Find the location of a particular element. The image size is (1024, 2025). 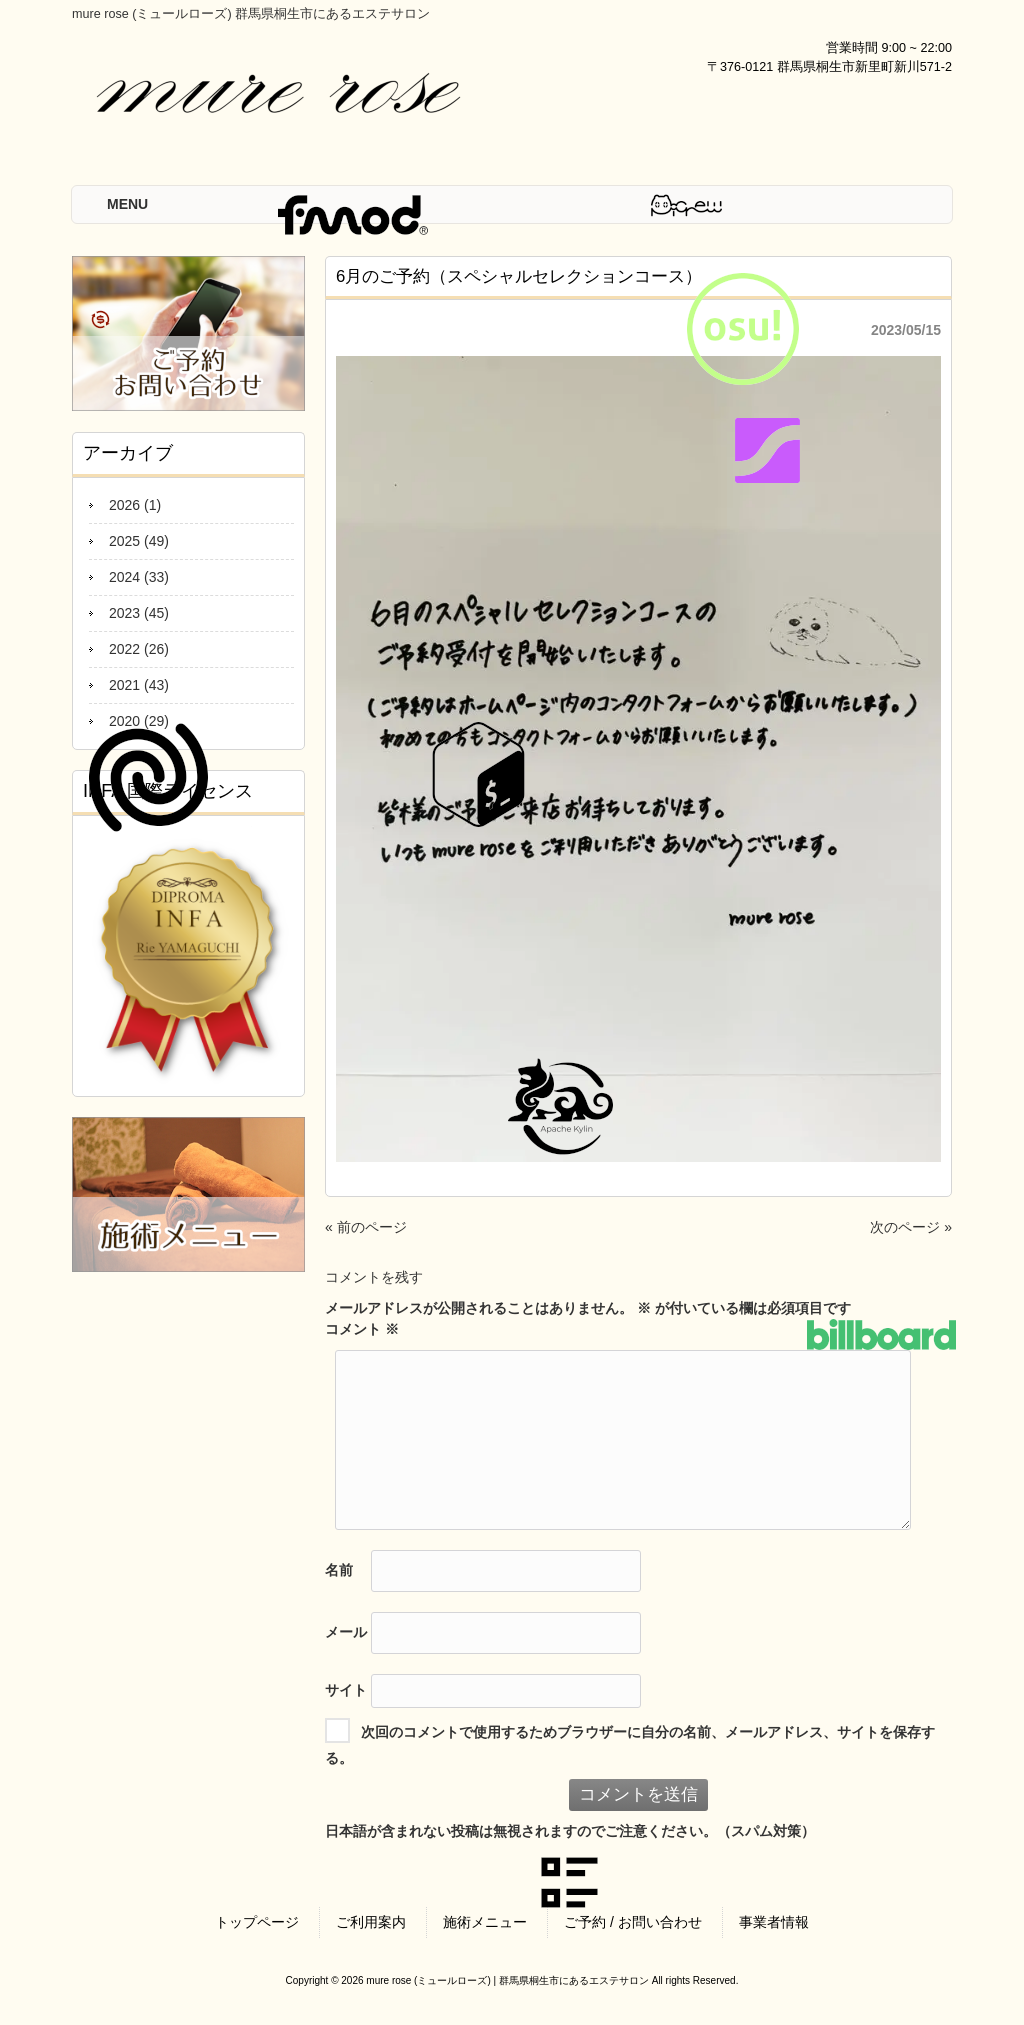

fmod audio middleware logo is located at coordinates (353, 215).